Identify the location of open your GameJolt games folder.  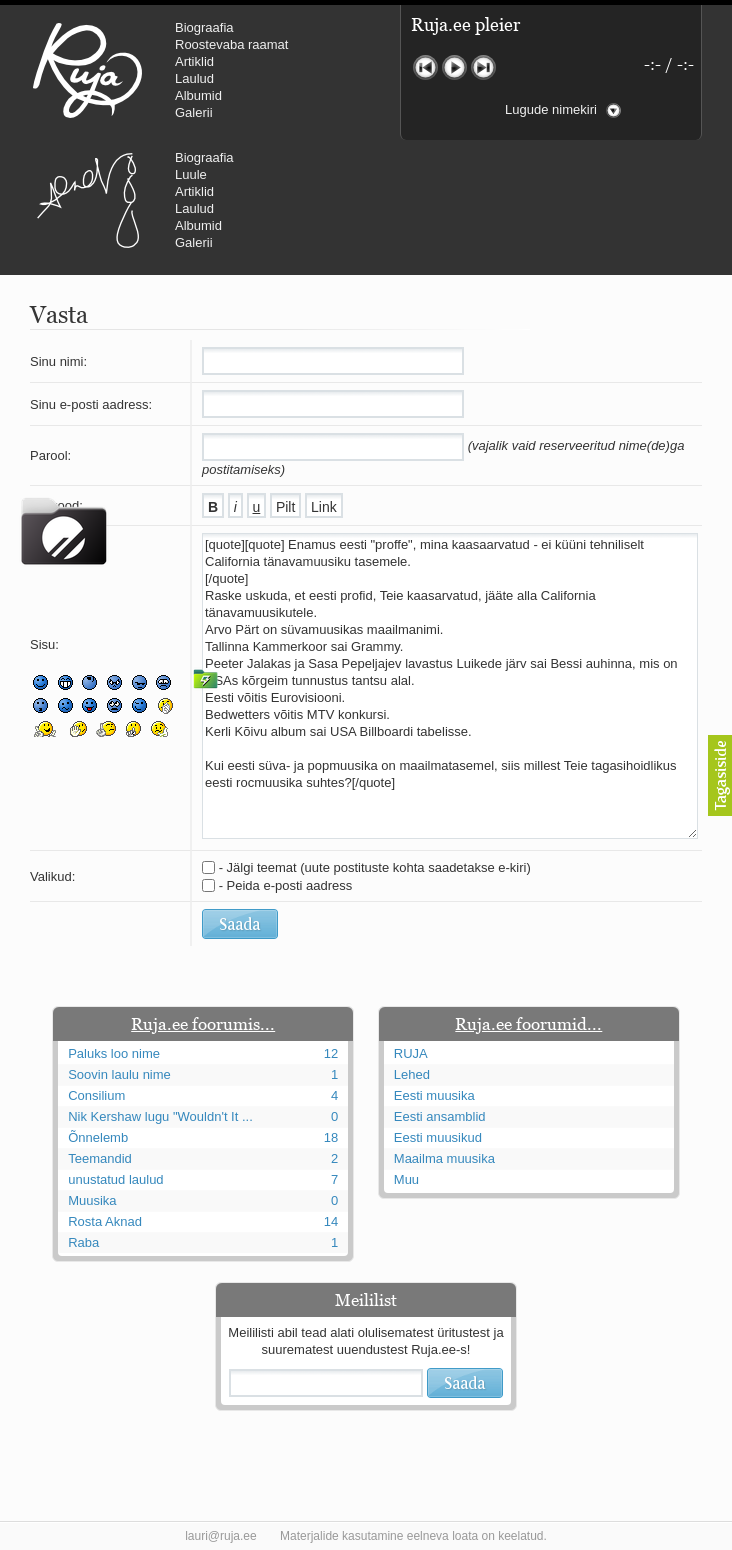
(205, 679).